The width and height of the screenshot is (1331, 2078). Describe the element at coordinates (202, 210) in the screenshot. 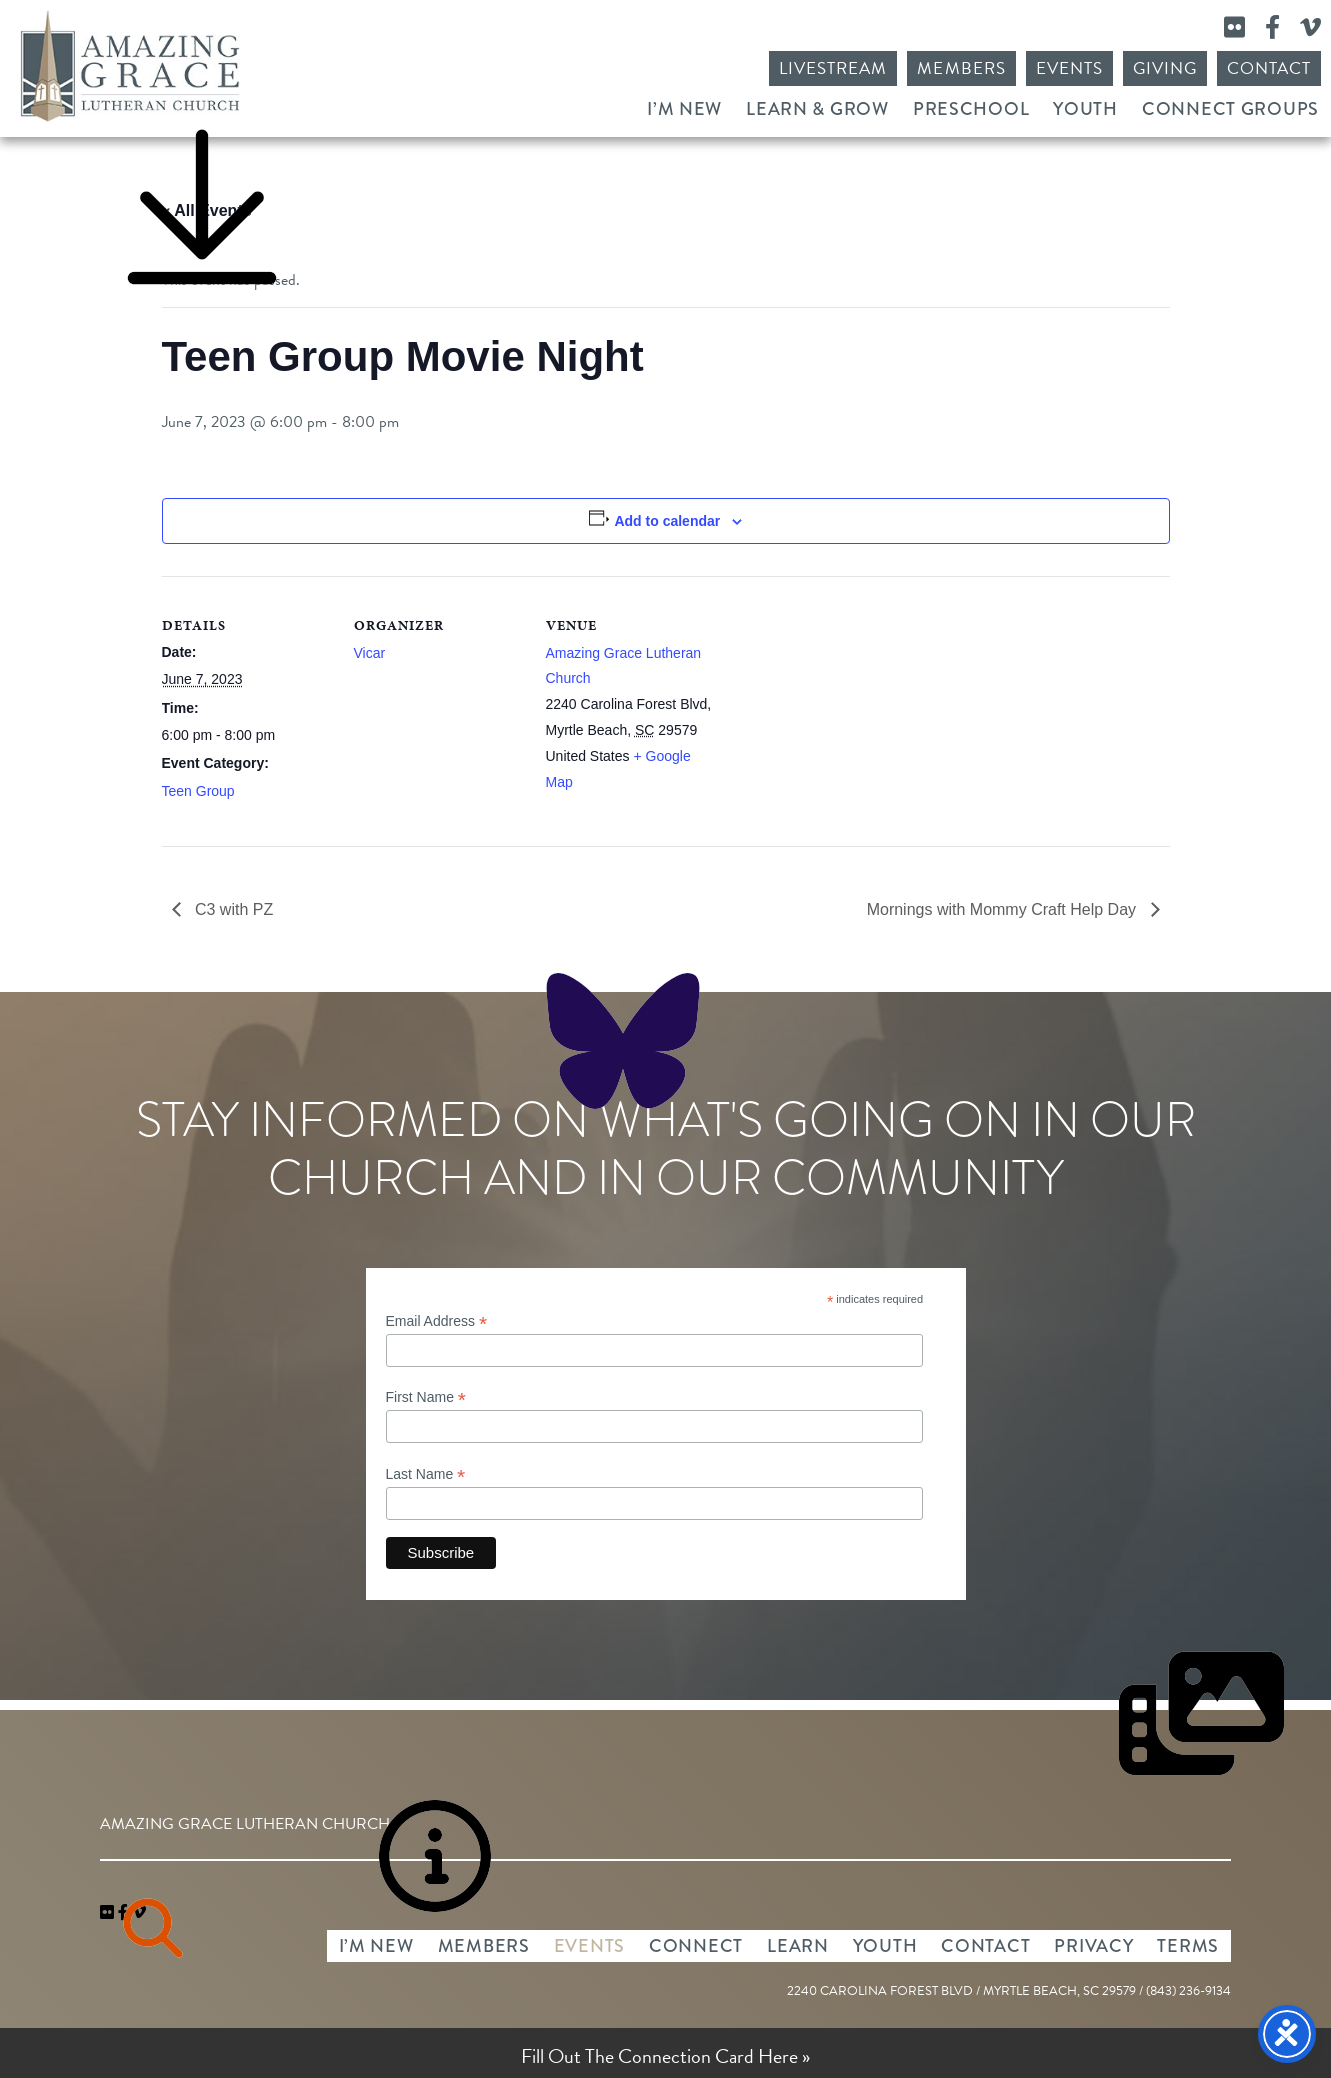

I see `download a file` at that location.